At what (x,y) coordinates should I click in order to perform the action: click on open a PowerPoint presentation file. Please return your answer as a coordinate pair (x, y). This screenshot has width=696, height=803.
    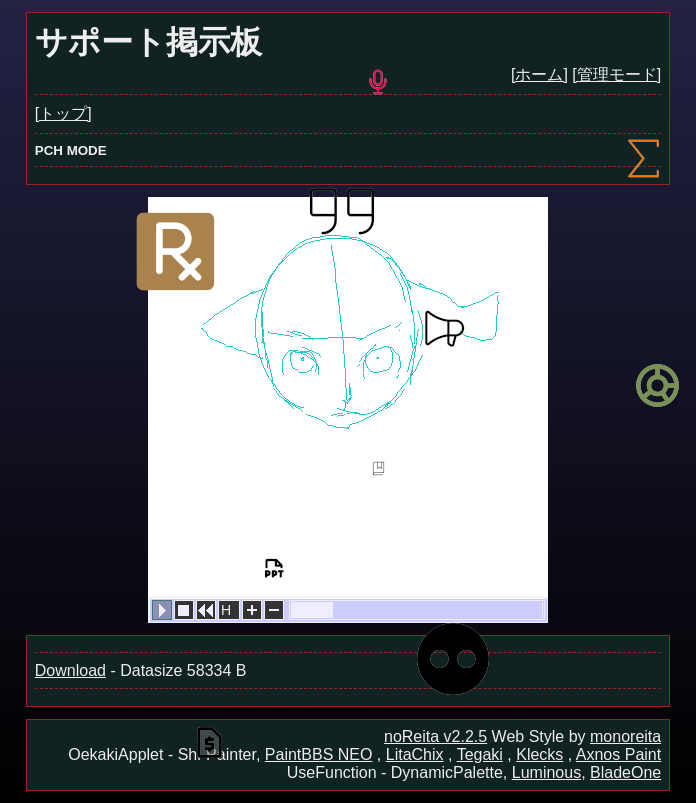
    Looking at the image, I should click on (274, 569).